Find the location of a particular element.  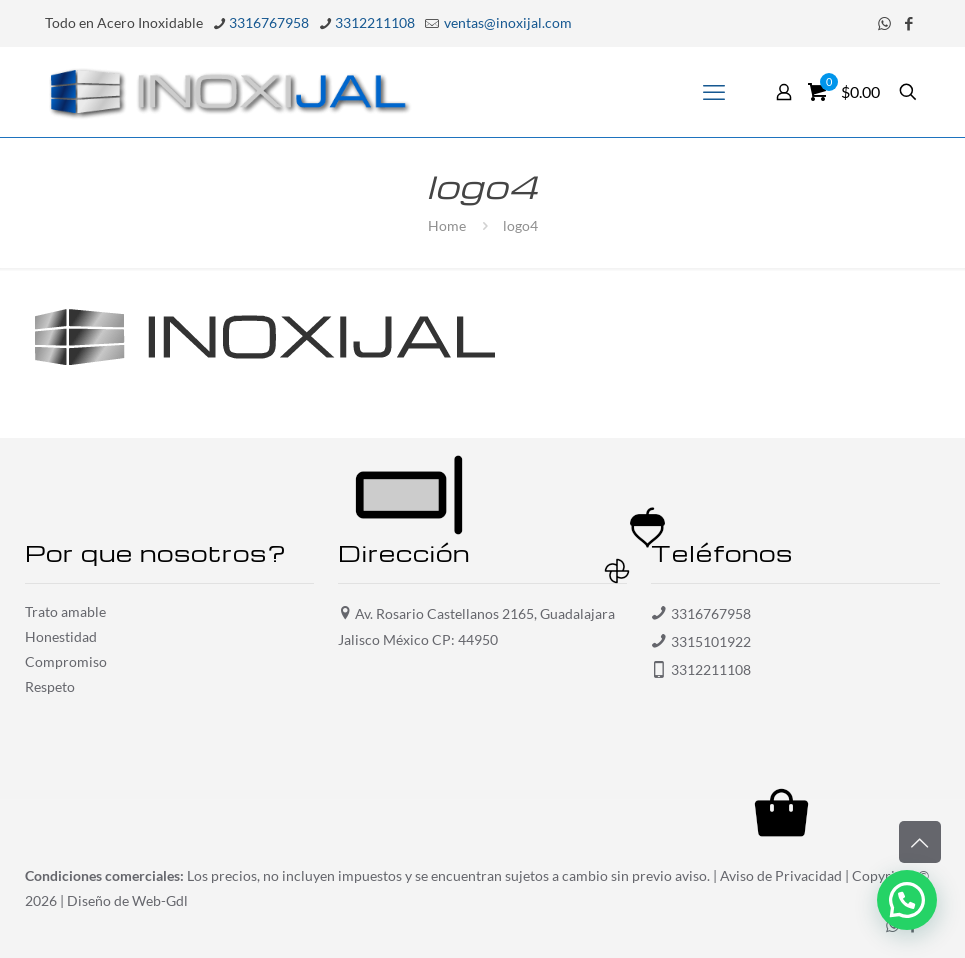

view your shopping bag is located at coordinates (781, 815).